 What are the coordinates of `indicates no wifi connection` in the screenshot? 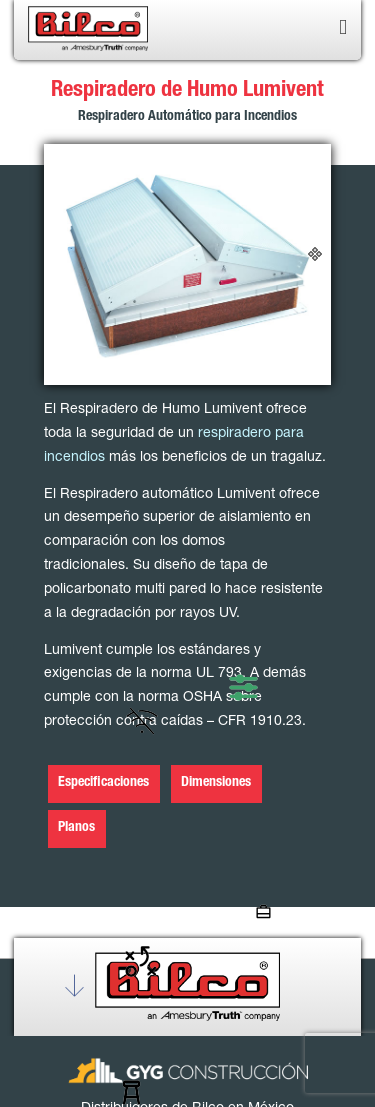 It's located at (142, 721).